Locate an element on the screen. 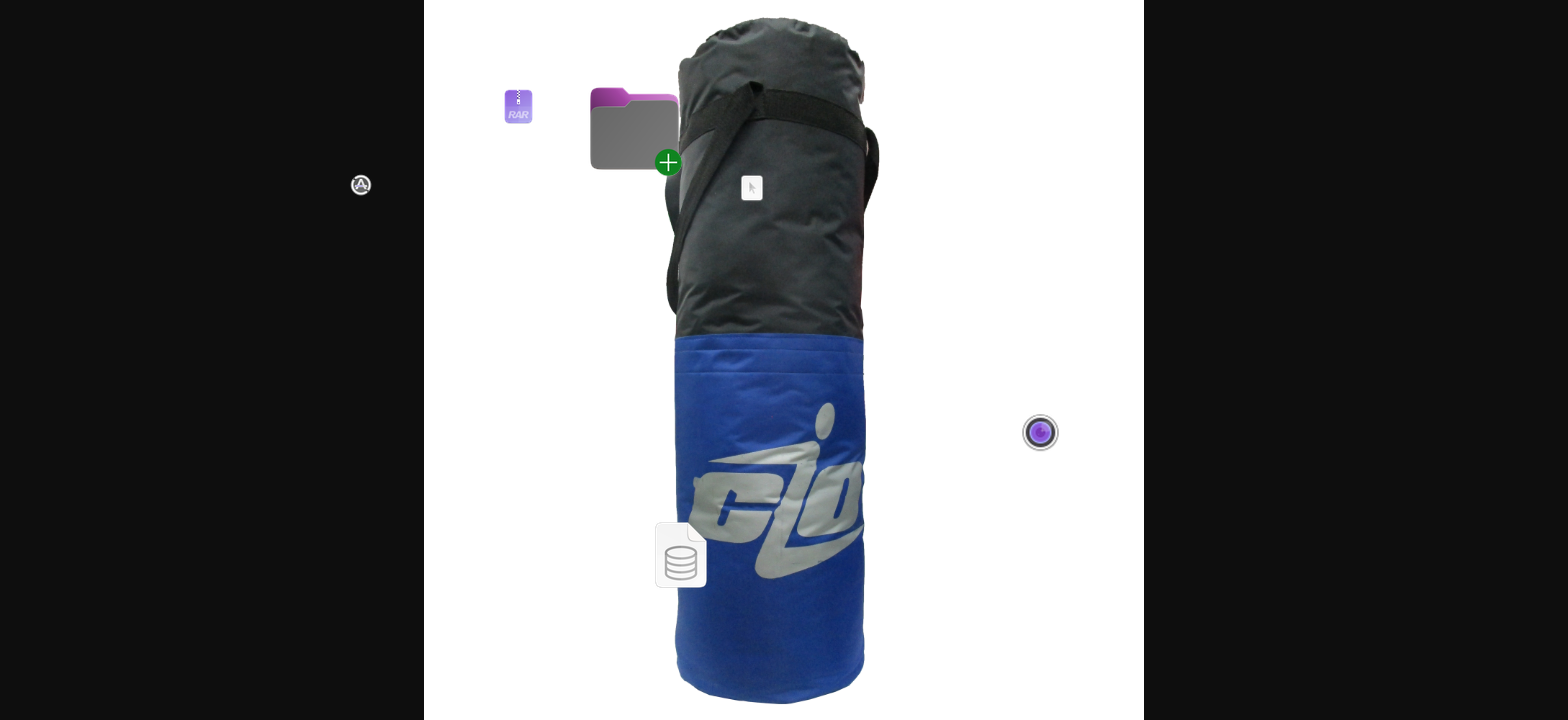 Image resolution: width=1568 pixels, height=720 pixels. cursor image file type is located at coordinates (752, 188).